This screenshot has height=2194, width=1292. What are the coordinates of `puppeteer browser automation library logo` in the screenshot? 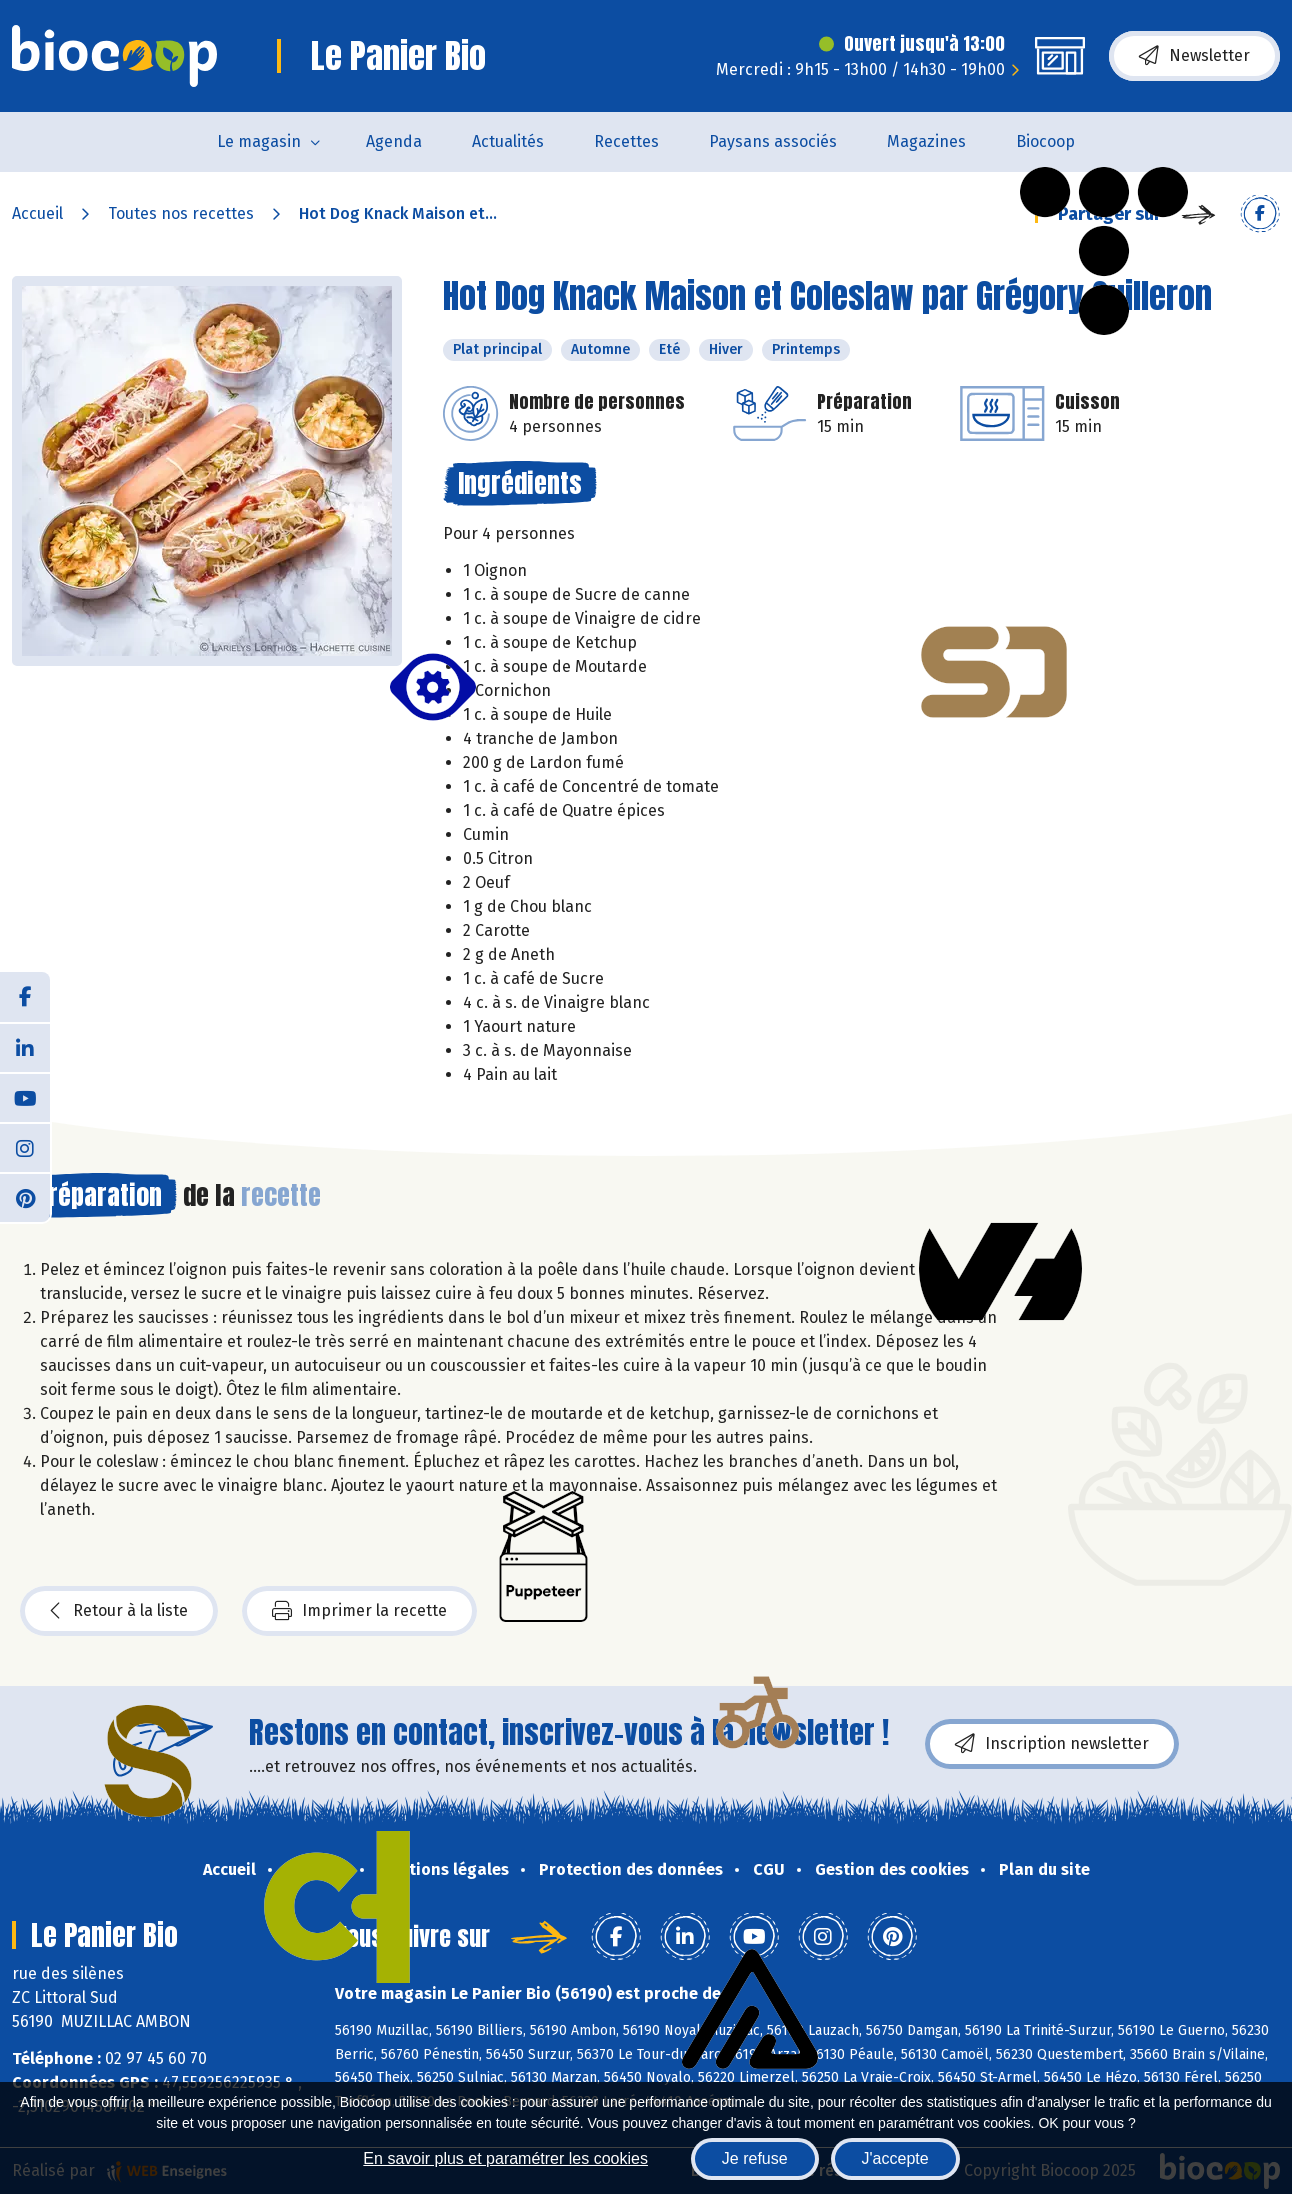 It's located at (543, 1556).